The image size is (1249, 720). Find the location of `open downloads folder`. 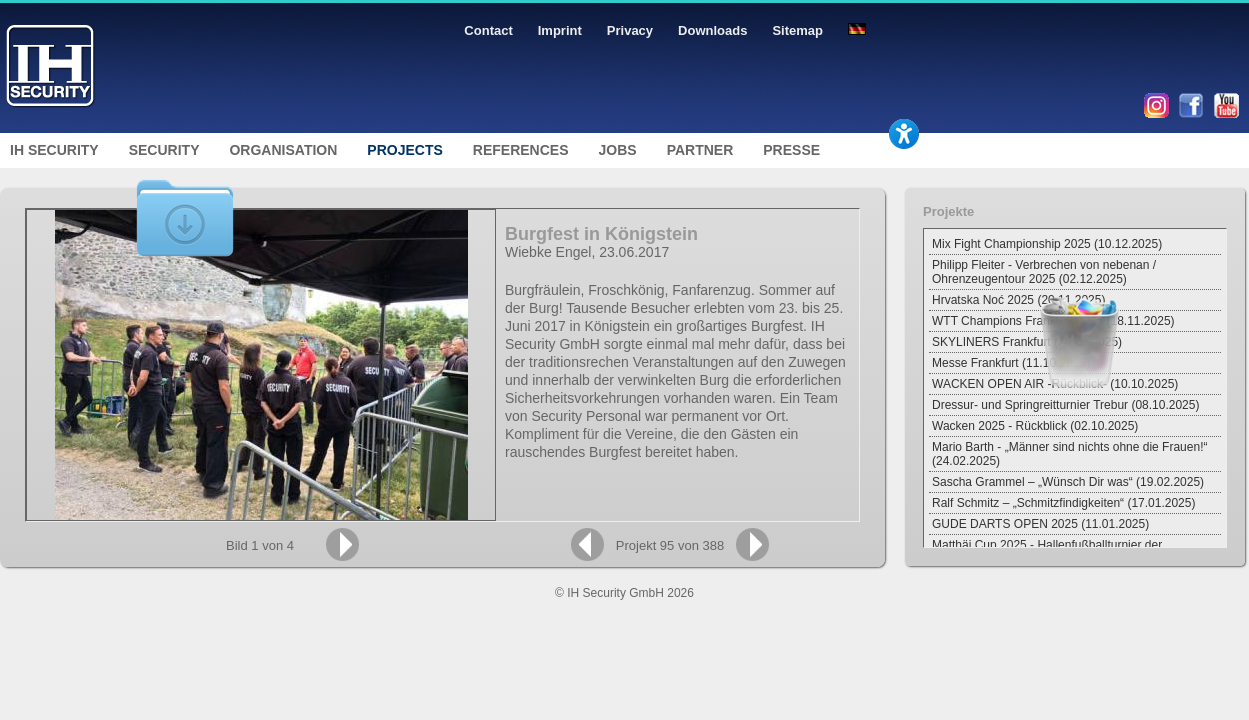

open downloads folder is located at coordinates (185, 218).